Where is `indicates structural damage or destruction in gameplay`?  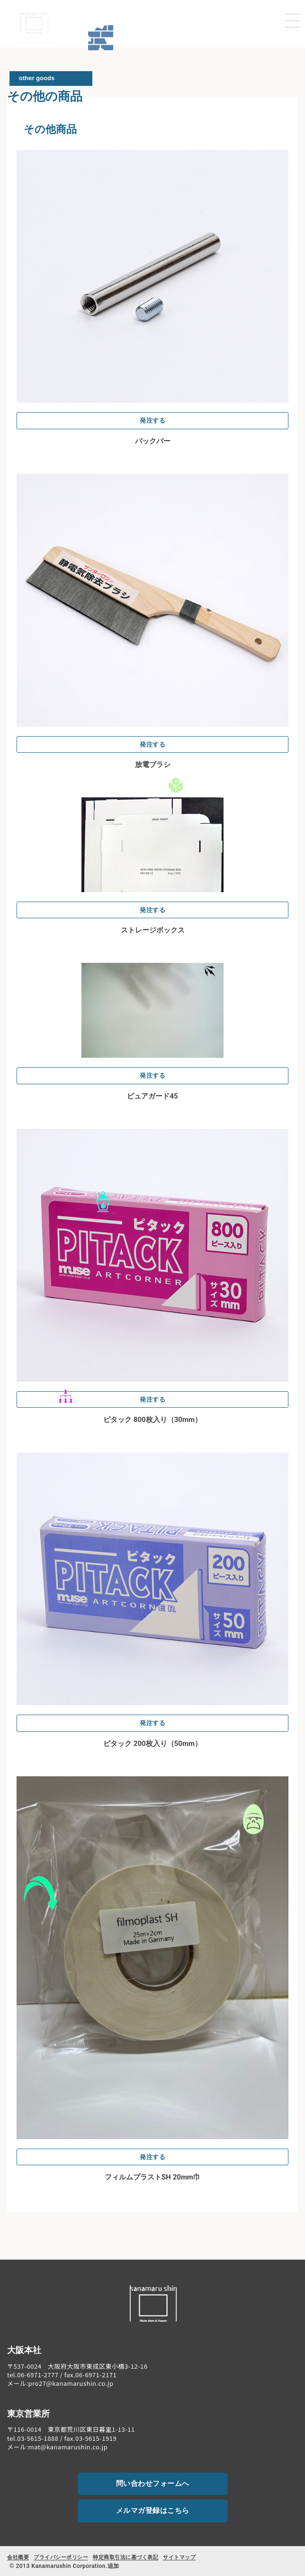
indicates structural damage or destruction in gameplay is located at coordinates (100, 37).